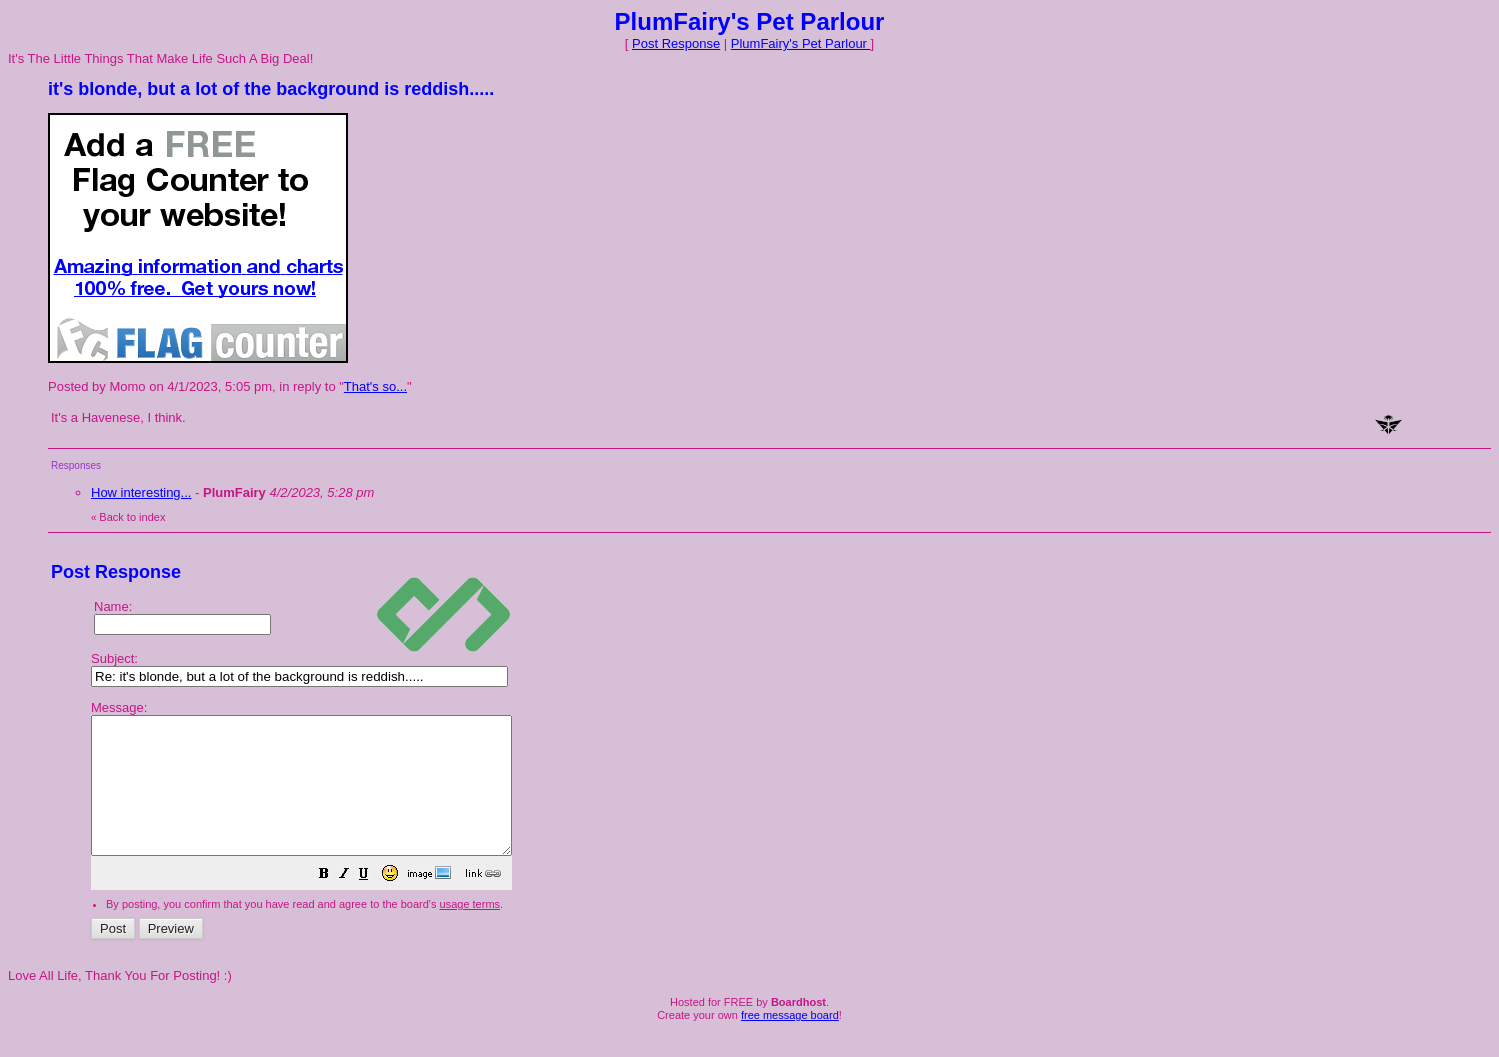 Image resolution: width=1499 pixels, height=1057 pixels. Describe the element at coordinates (1388, 424) in the screenshot. I see `navigate to Saudia Airlines website or app` at that location.